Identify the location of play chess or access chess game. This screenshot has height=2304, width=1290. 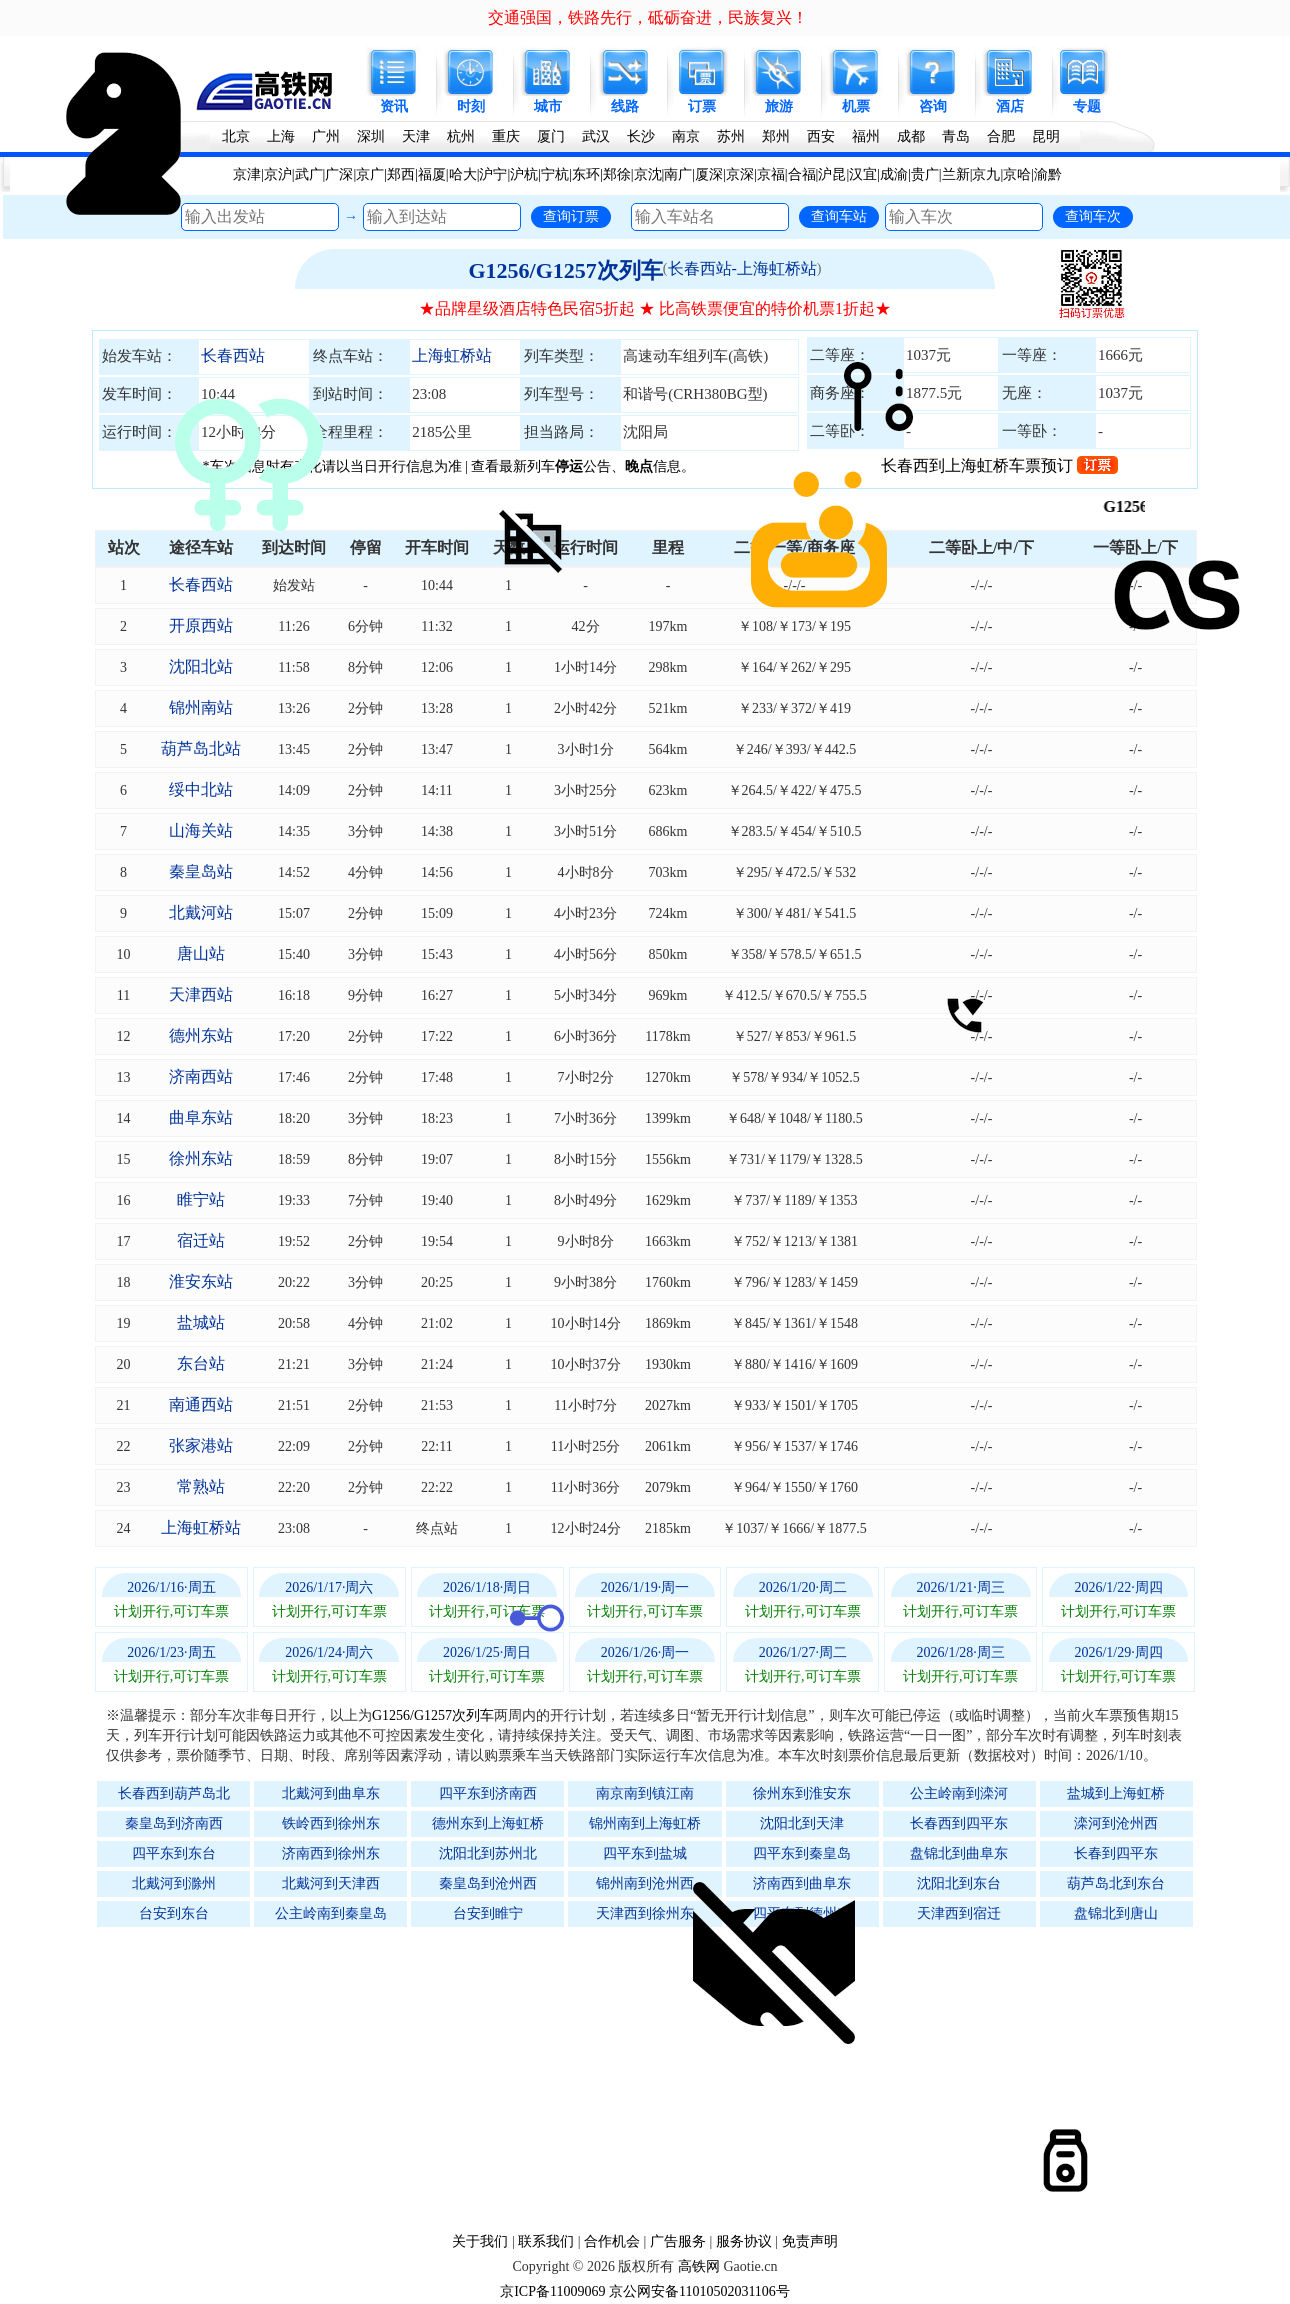
(123, 138).